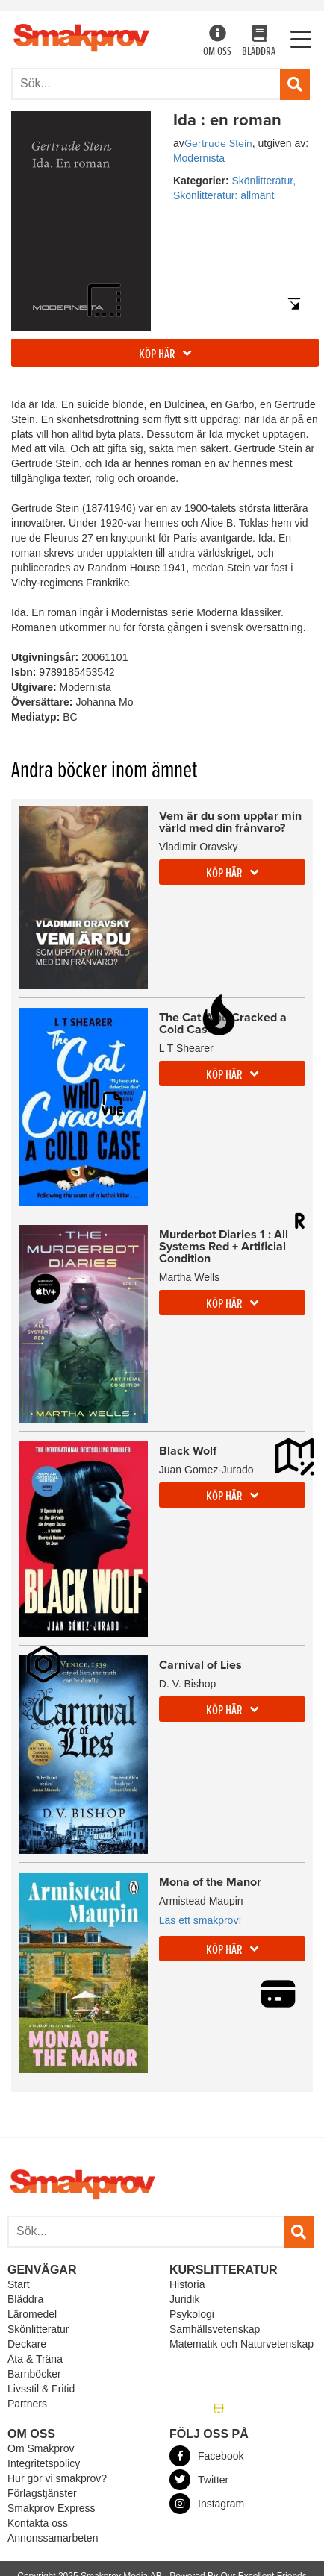 The width and height of the screenshot is (324, 2576). I want to click on move item to bottom-right corner, so click(294, 304).